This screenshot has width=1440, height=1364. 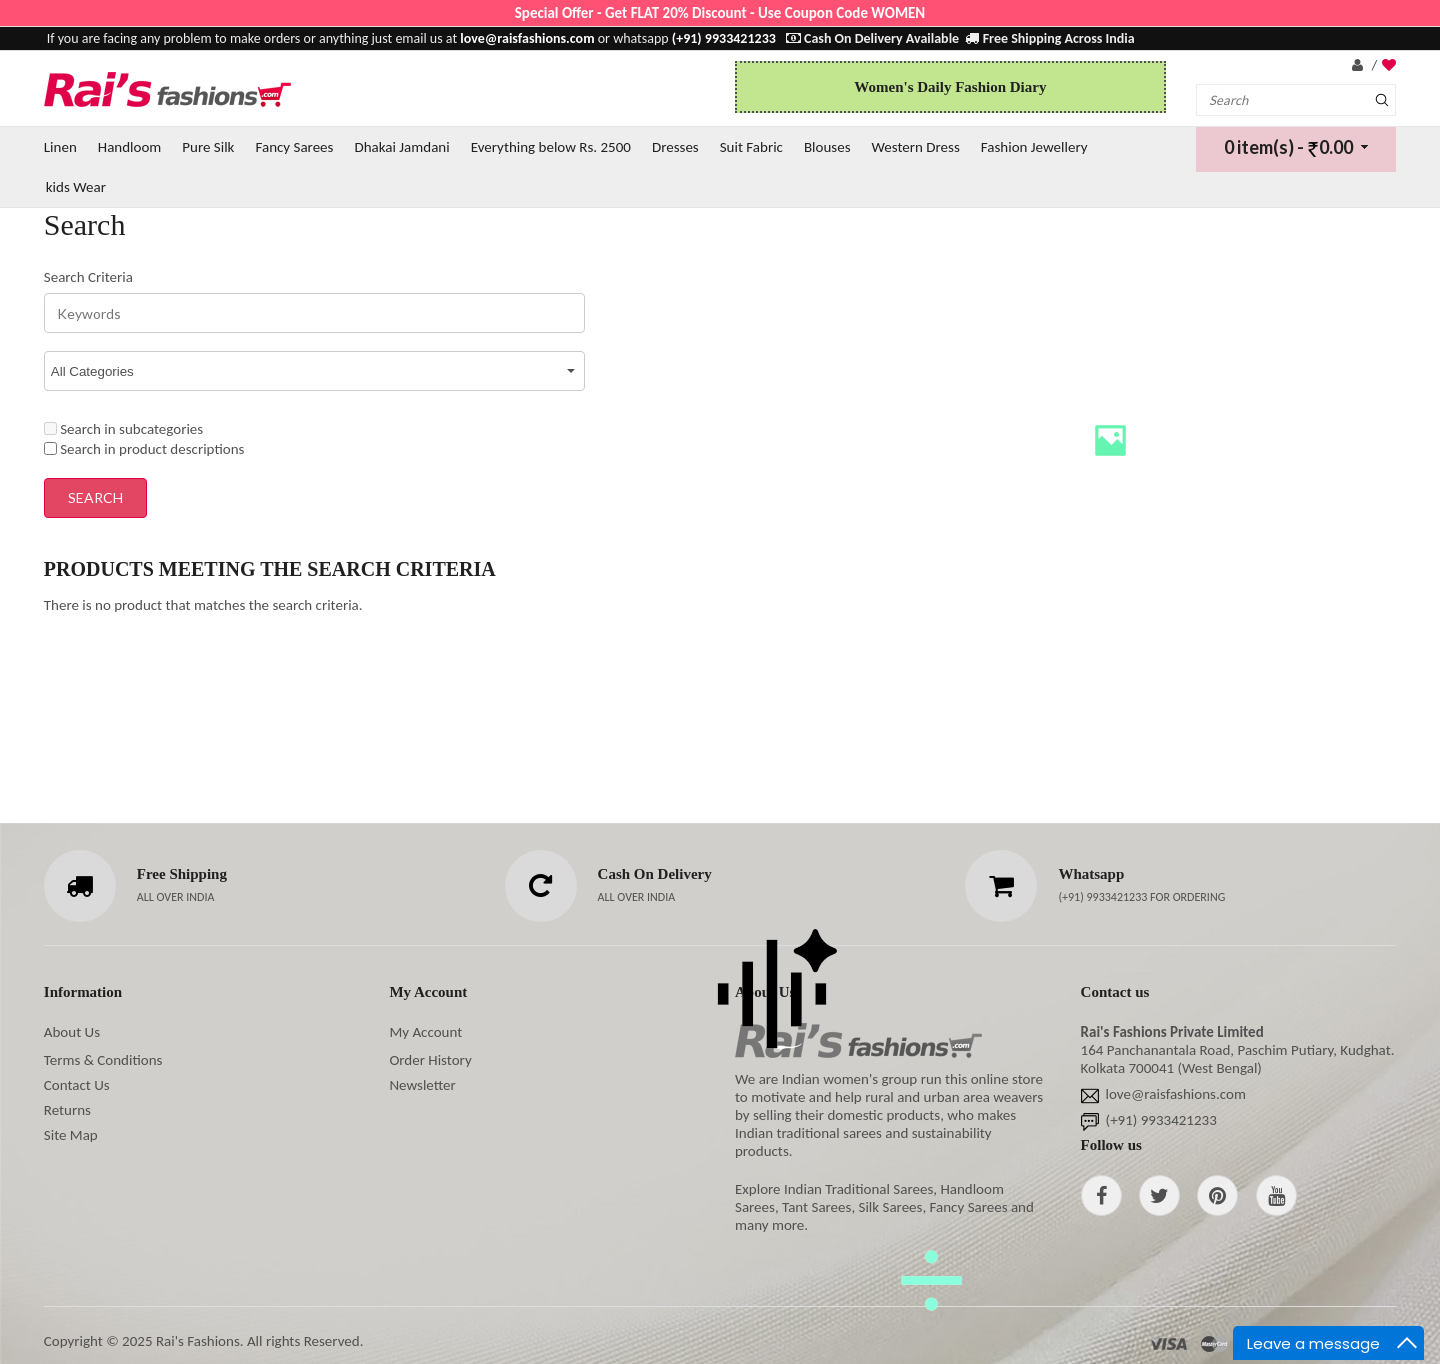 I want to click on activate AI voice assistant, so click(x=772, y=994).